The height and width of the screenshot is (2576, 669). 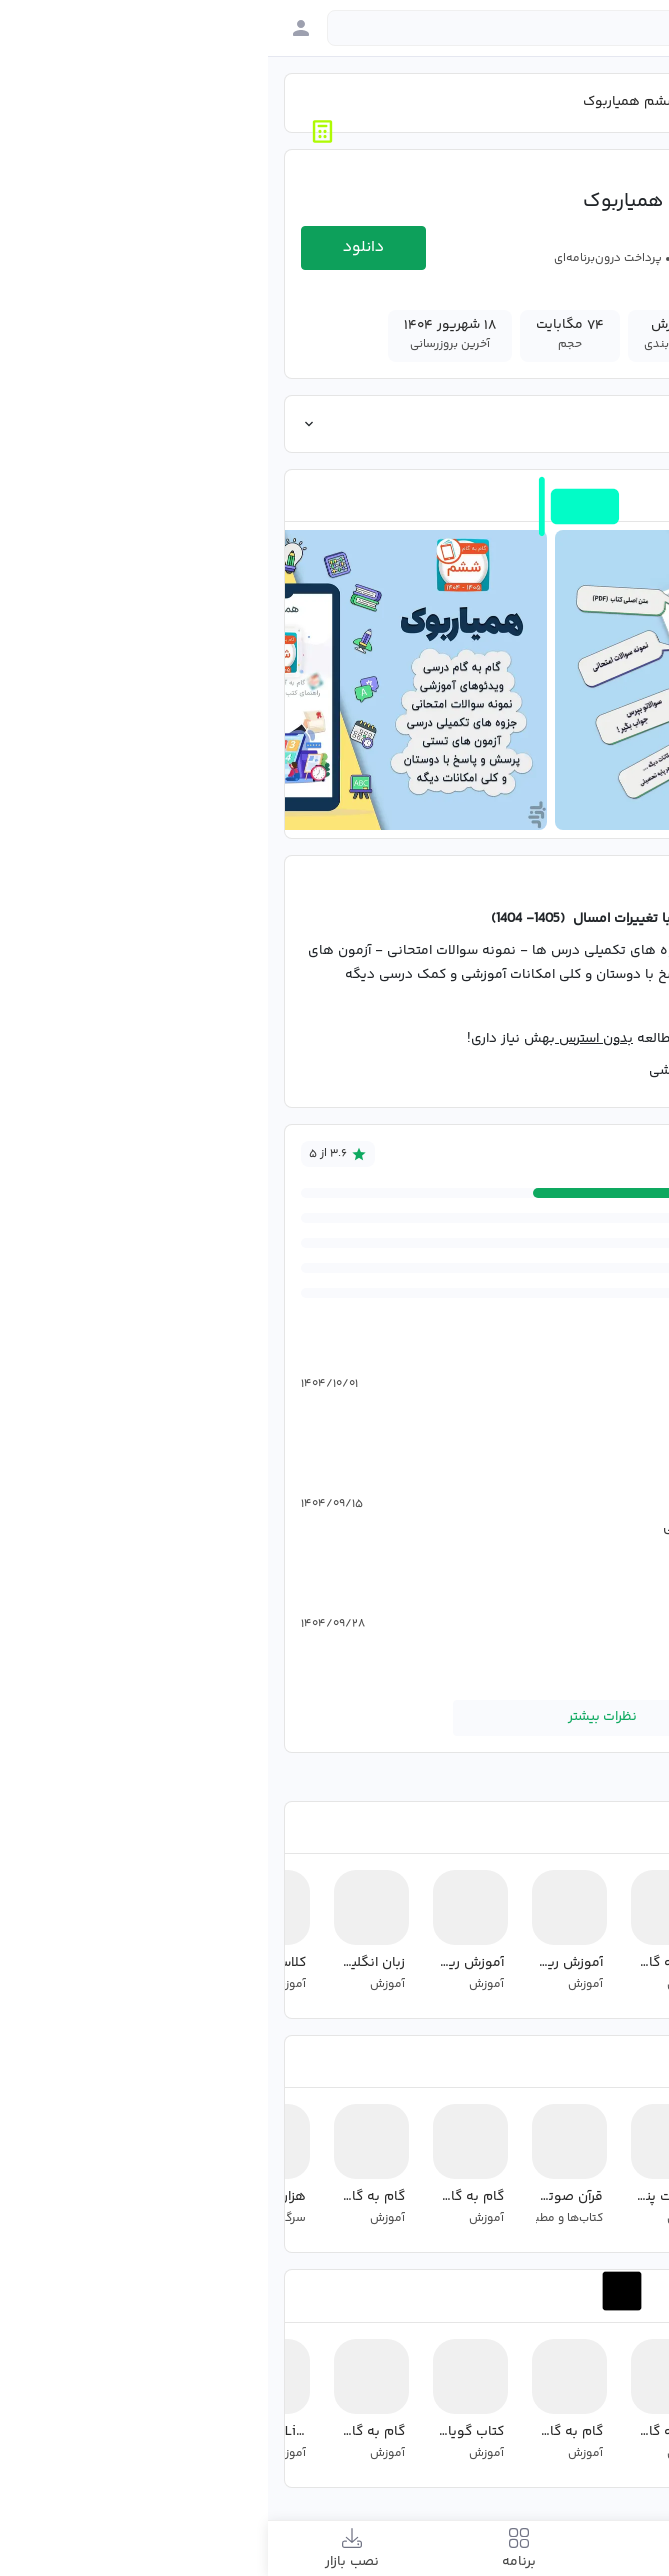 What do you see at coordinates (622, 2291) in the screenshot?
I see `stop media playback` at bounding box center [622, 2291].